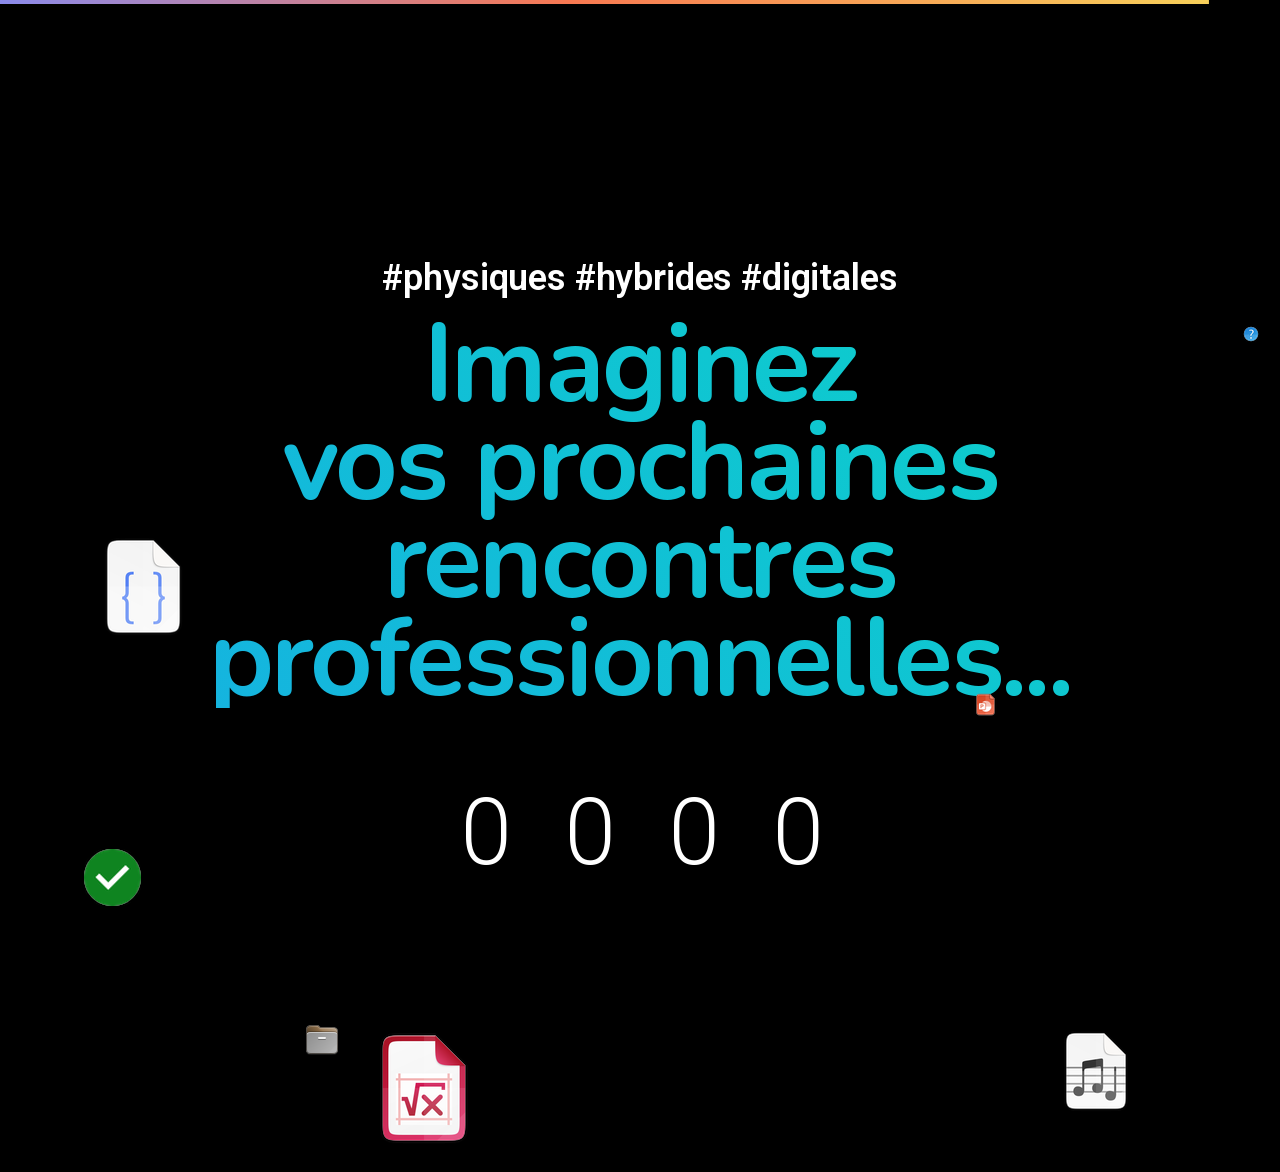 The width and height of the screenshot is (1280, 1172). What do you see at coordinates (985, 704) in the screenshot?
I see `a powerpoint presentation file` at bounding box center [985, 704].